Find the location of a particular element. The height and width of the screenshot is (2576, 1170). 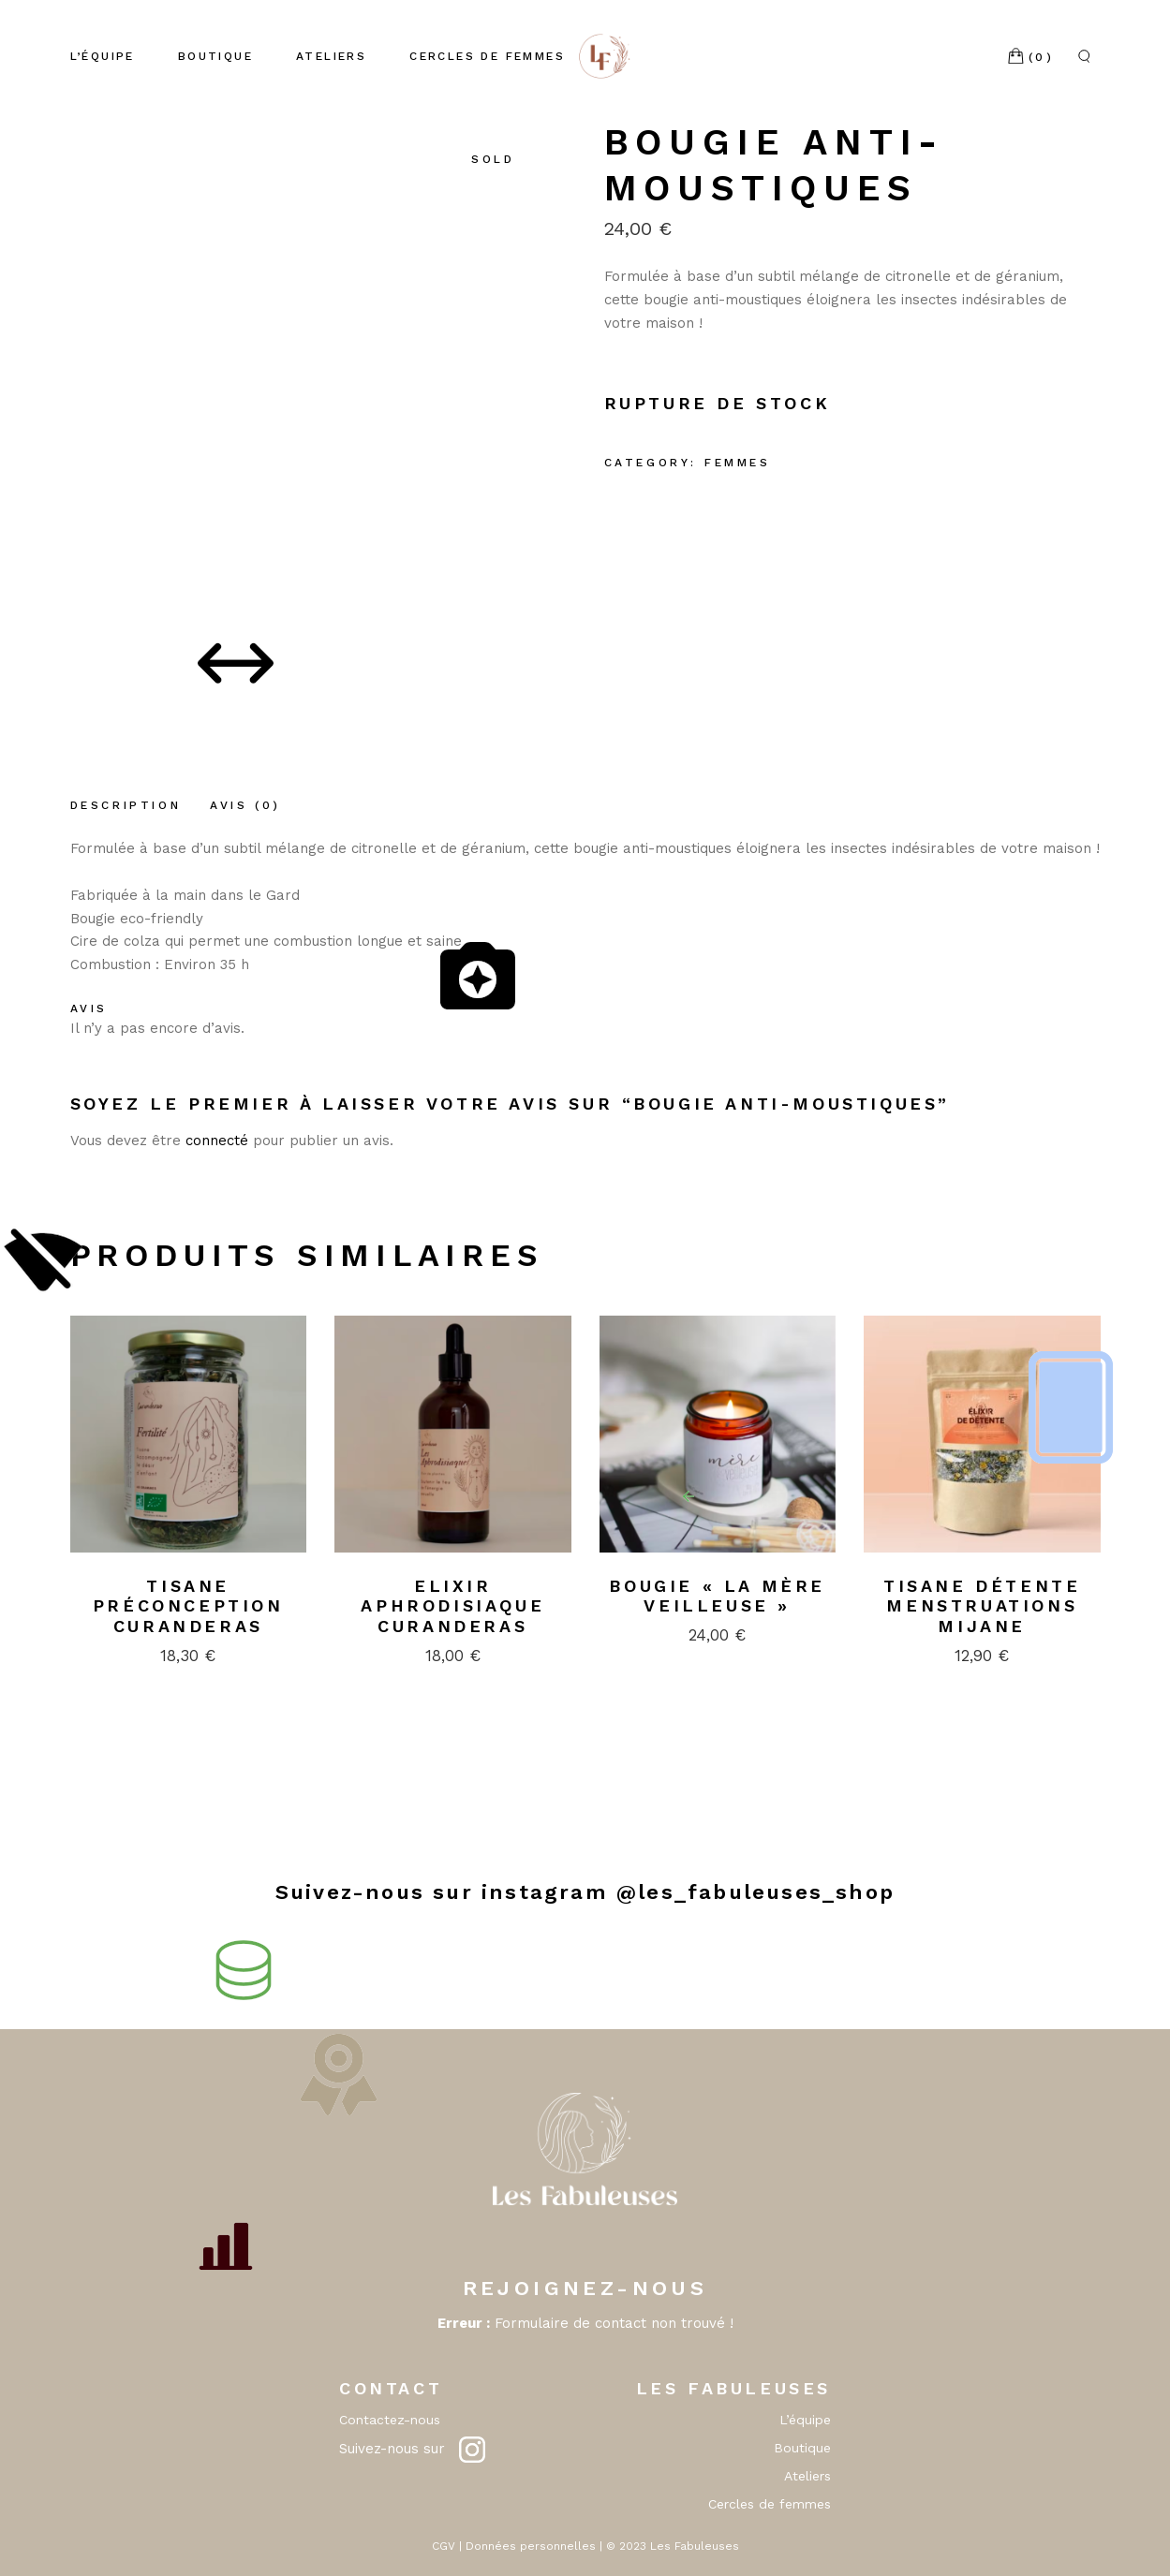

enhance or improve photo quality is located at coordinates (478, 976).